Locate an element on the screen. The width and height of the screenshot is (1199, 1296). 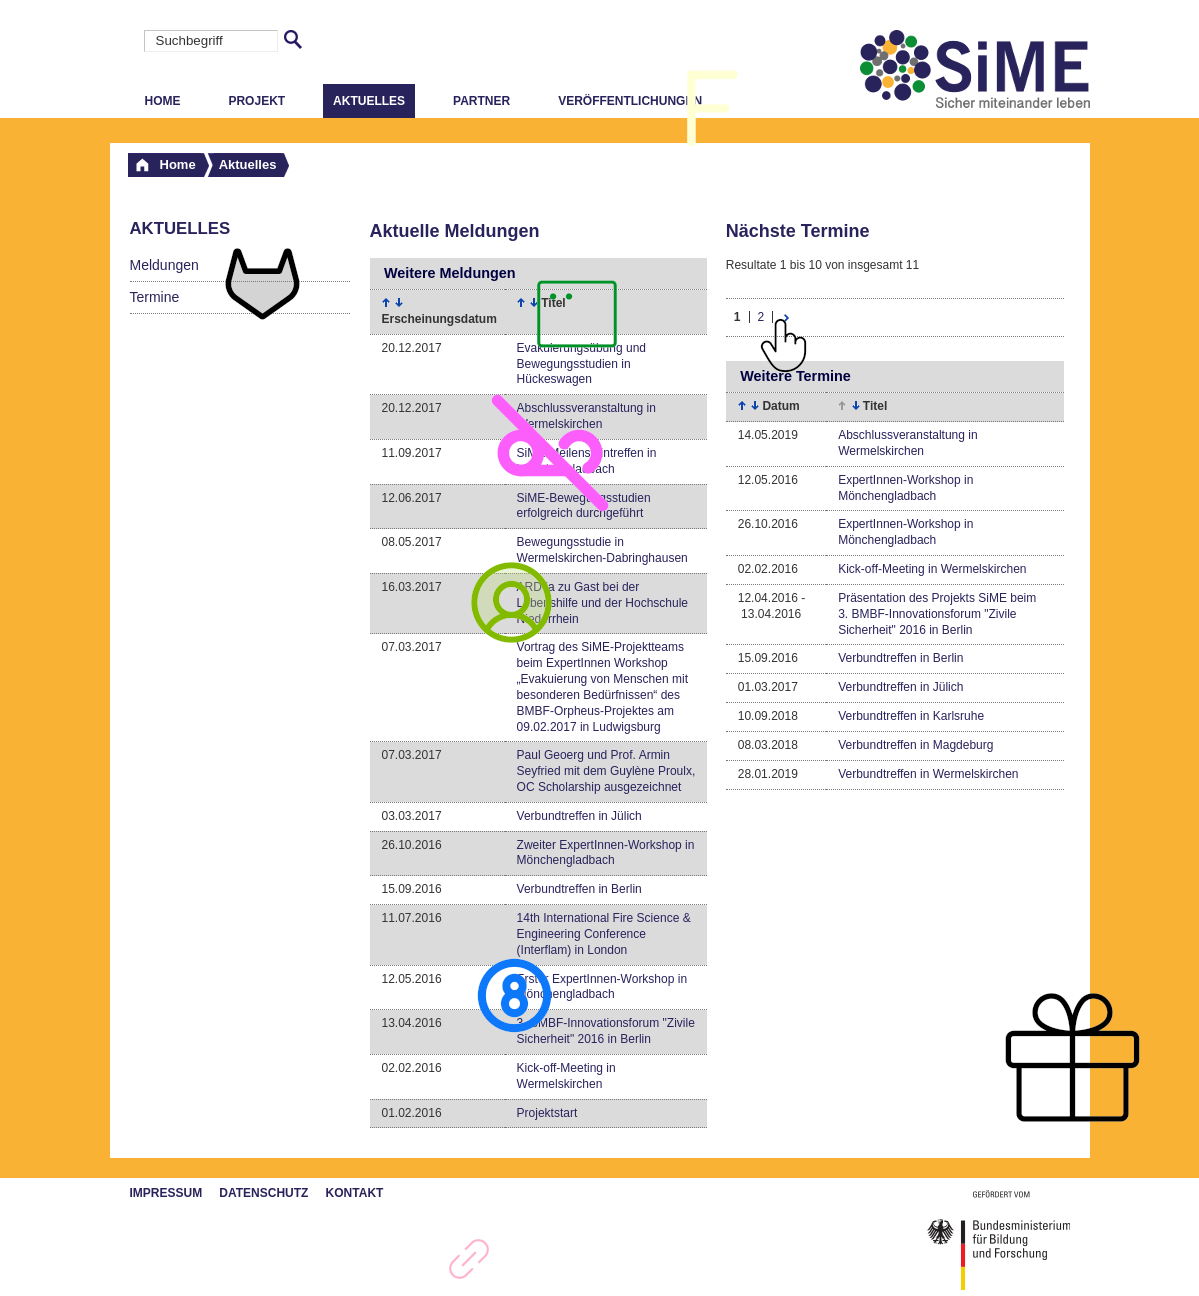
facebook app or social media link is located at coordinates (712, 108).